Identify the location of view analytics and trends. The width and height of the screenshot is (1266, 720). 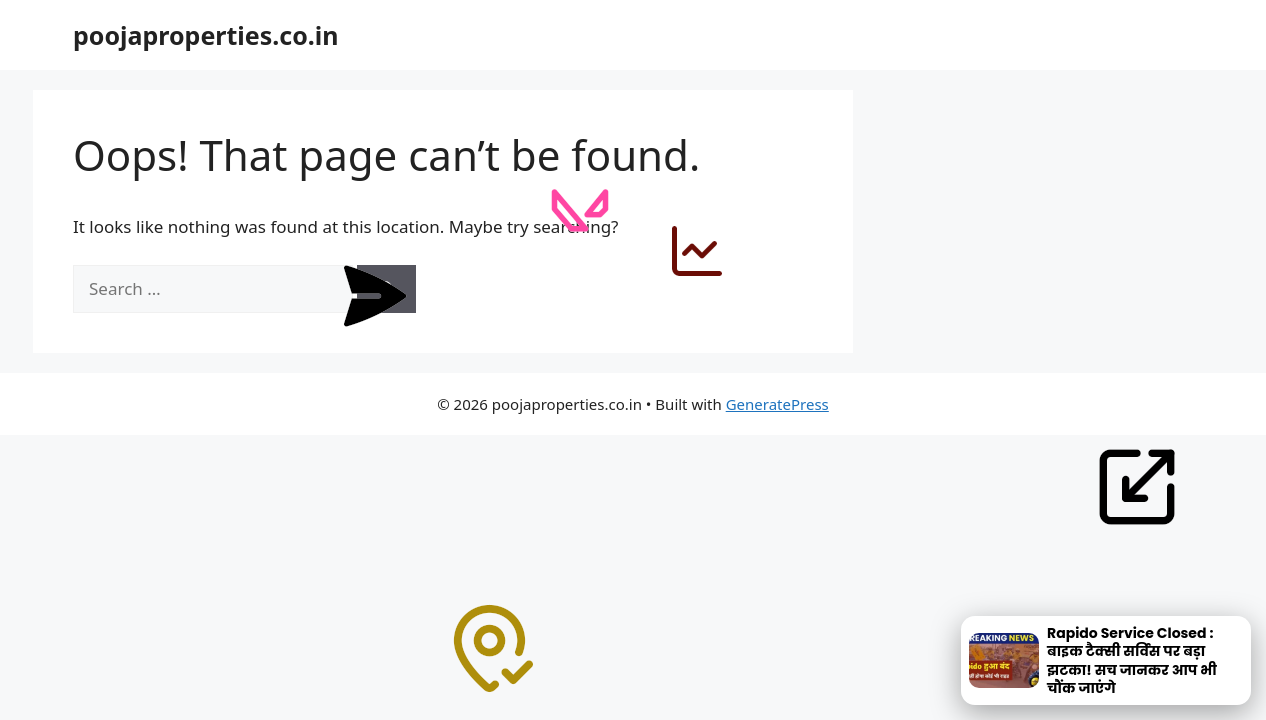
(697, 251).